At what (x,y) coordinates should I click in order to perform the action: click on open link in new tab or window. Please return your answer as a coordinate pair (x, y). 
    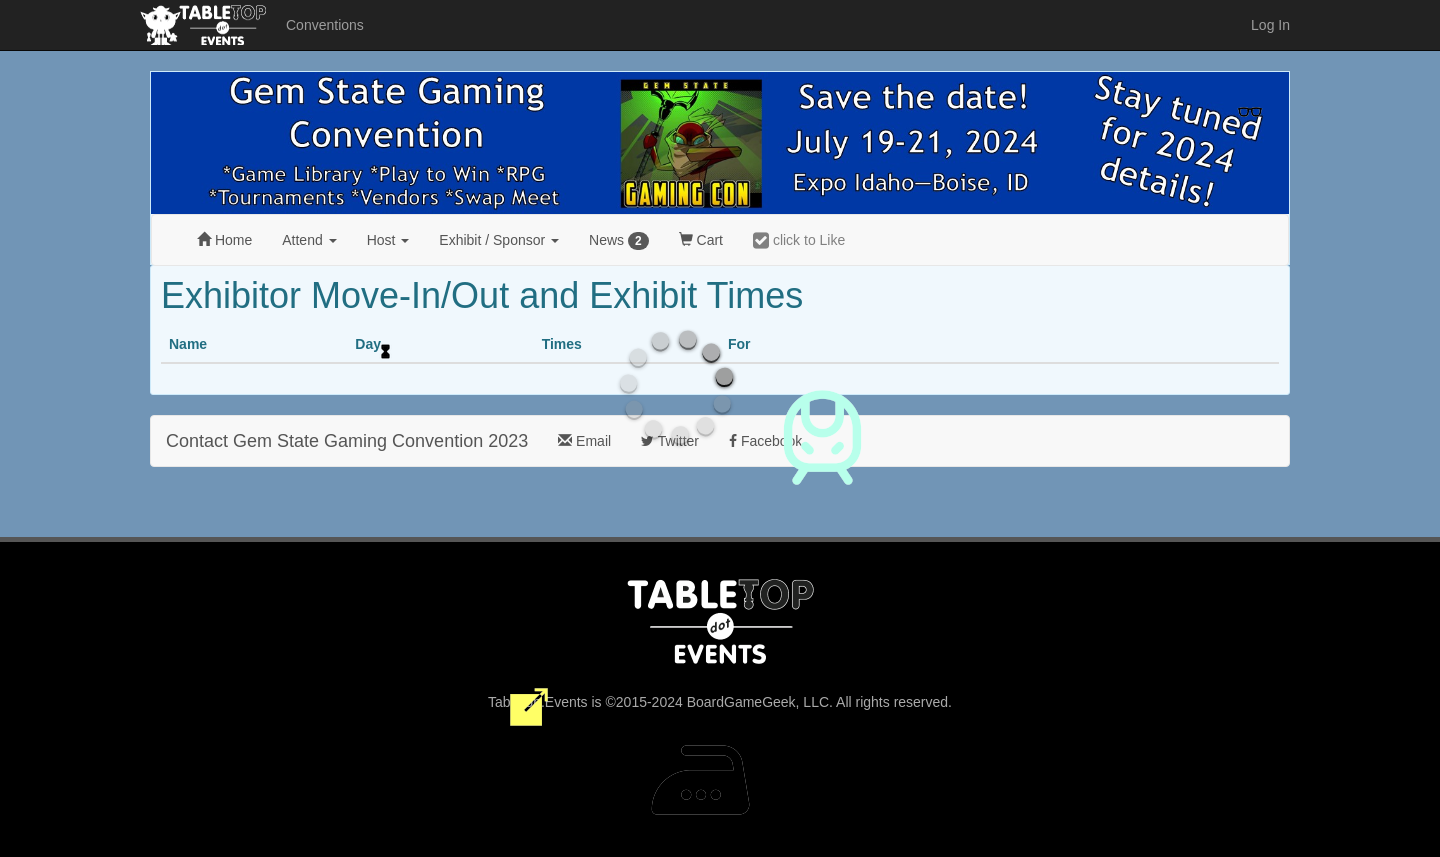
    Looking at the image, I should click on (529, 707).